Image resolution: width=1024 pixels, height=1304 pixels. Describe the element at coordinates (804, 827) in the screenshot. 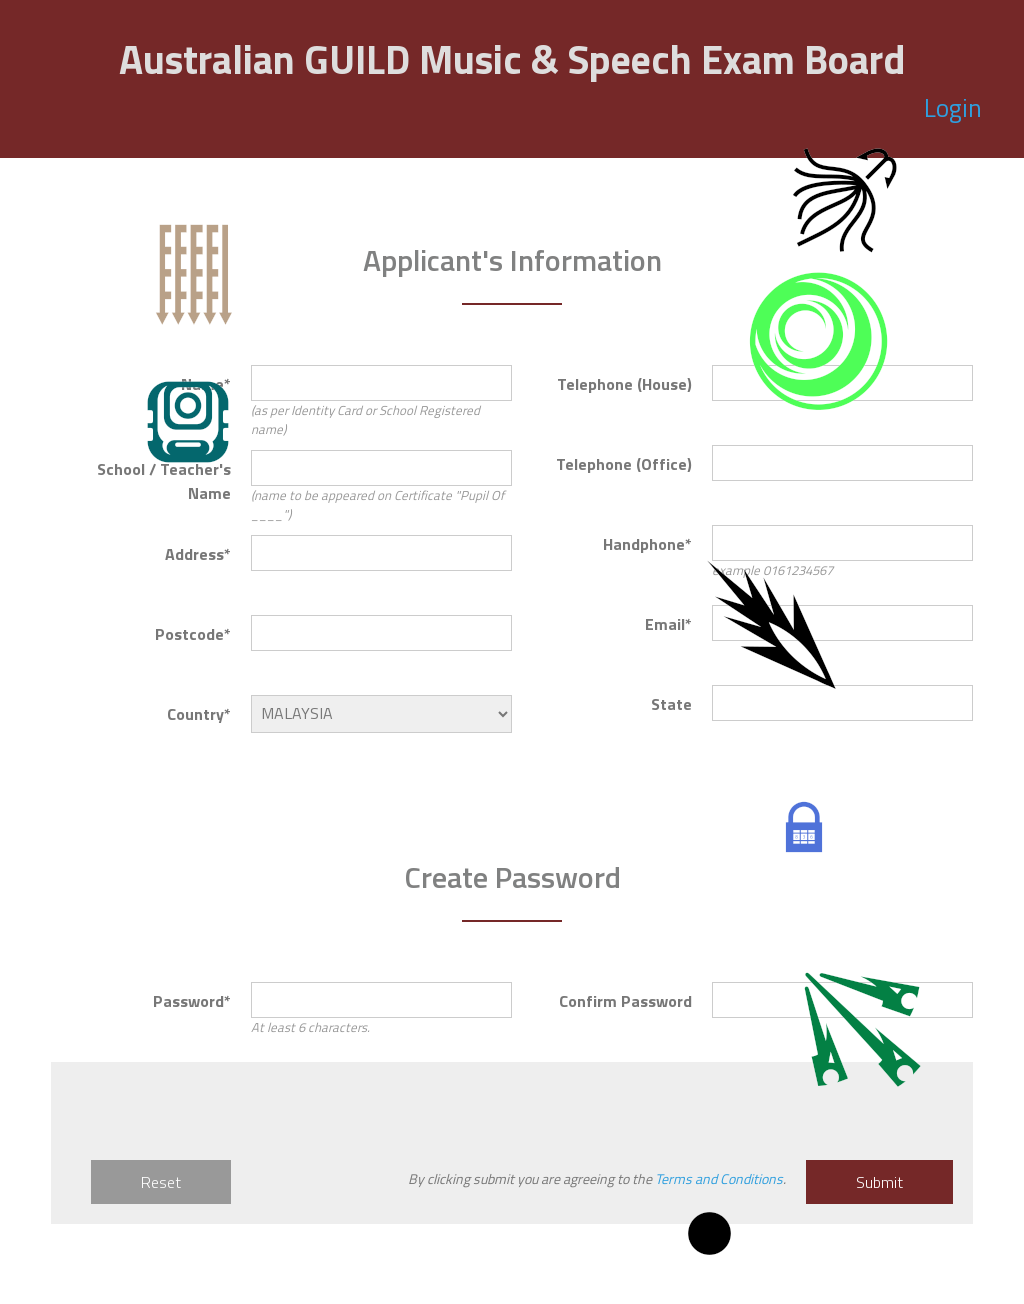

I see `set or manage a security passcode` at that location.